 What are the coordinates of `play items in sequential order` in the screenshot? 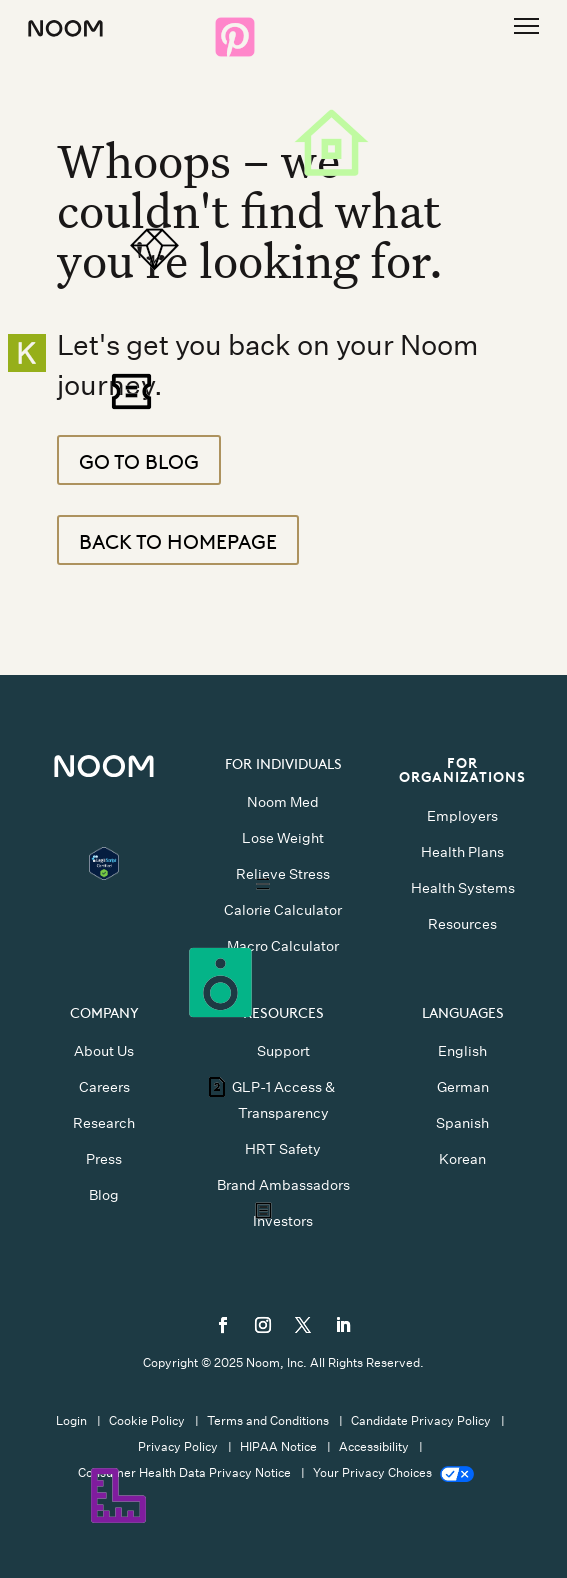 It's located at (263, 884).